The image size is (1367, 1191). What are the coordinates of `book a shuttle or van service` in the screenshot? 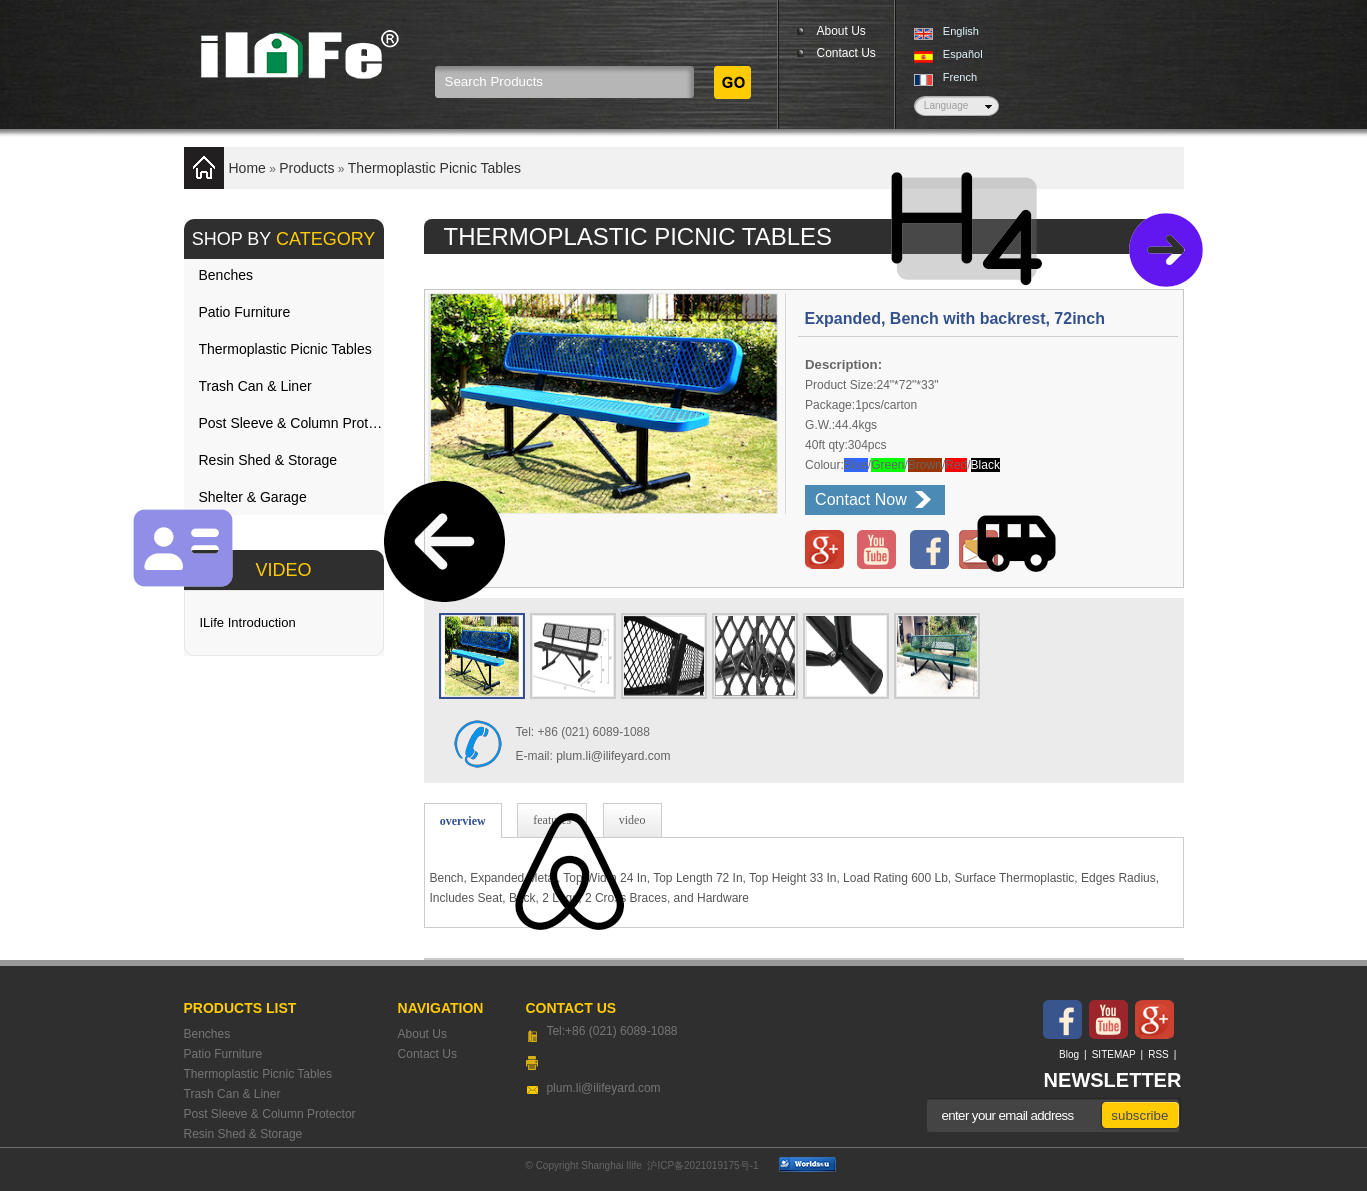 It's located at (1016, 541).